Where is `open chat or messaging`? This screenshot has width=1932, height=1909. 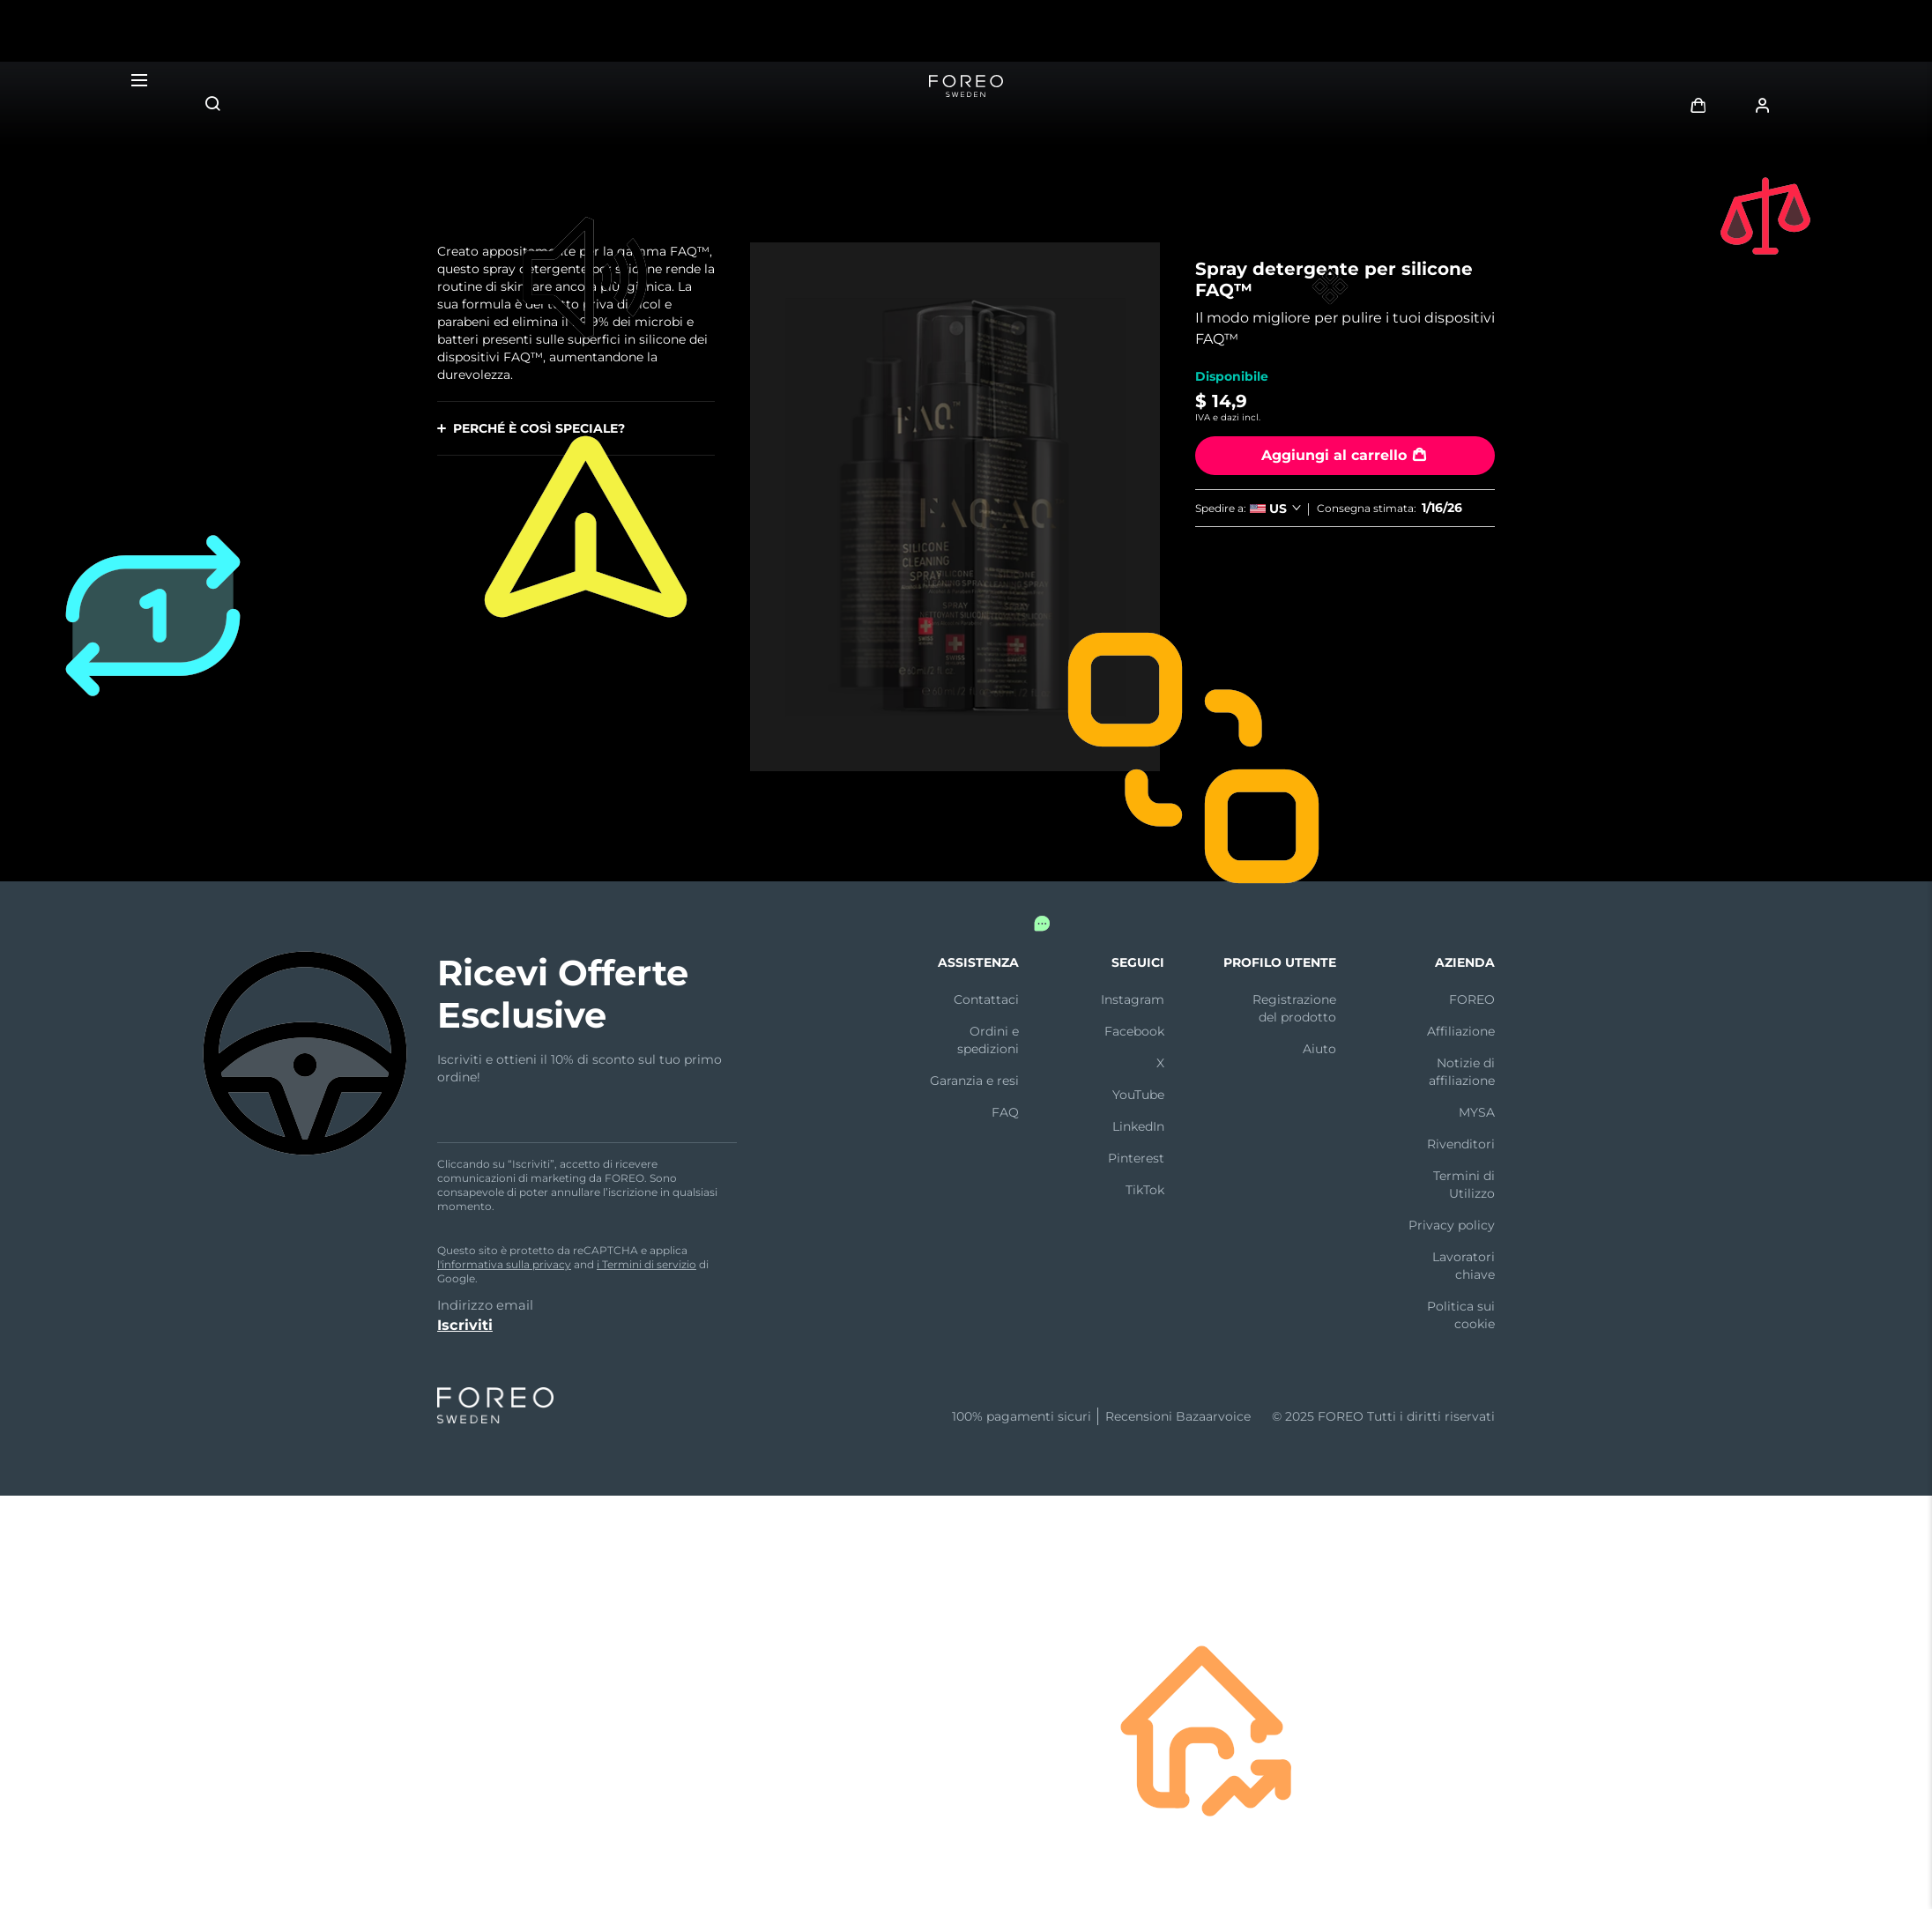 open chat or messaging is located at coordinates (1042, 924).